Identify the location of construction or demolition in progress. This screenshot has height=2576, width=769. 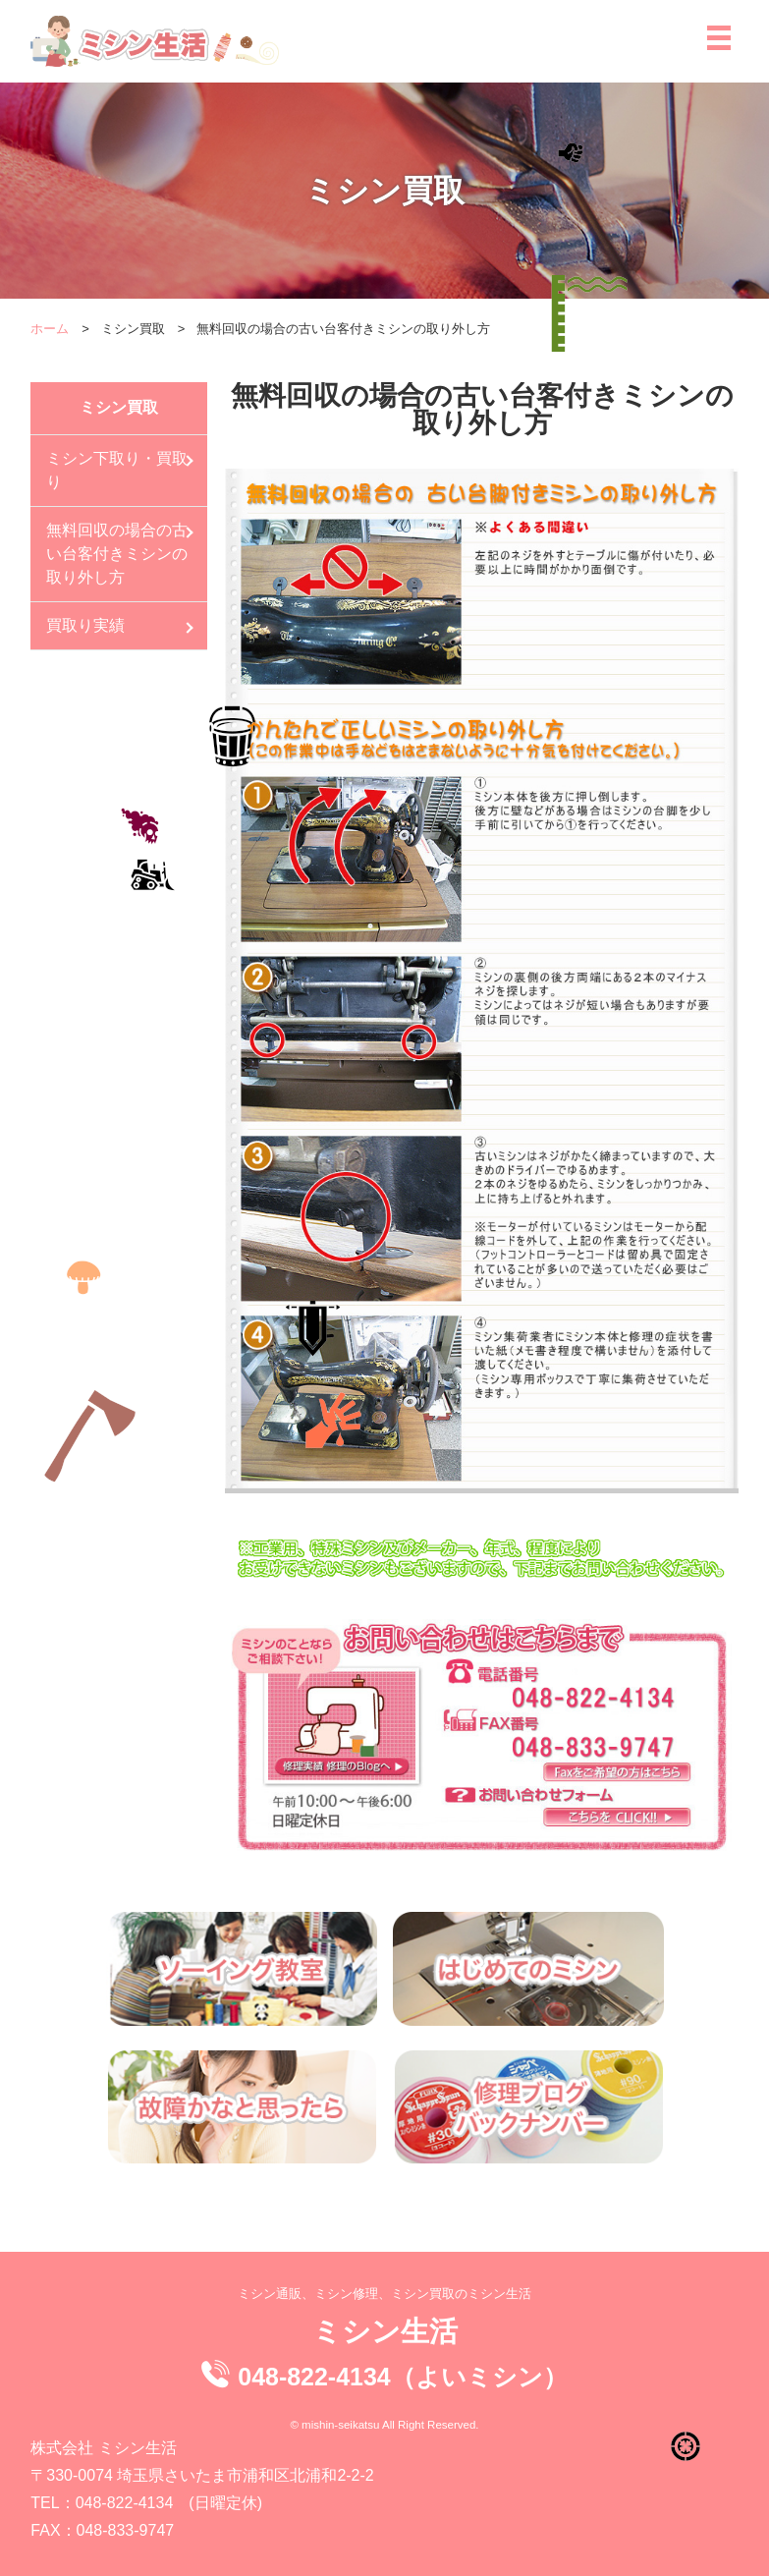
(152, 874).